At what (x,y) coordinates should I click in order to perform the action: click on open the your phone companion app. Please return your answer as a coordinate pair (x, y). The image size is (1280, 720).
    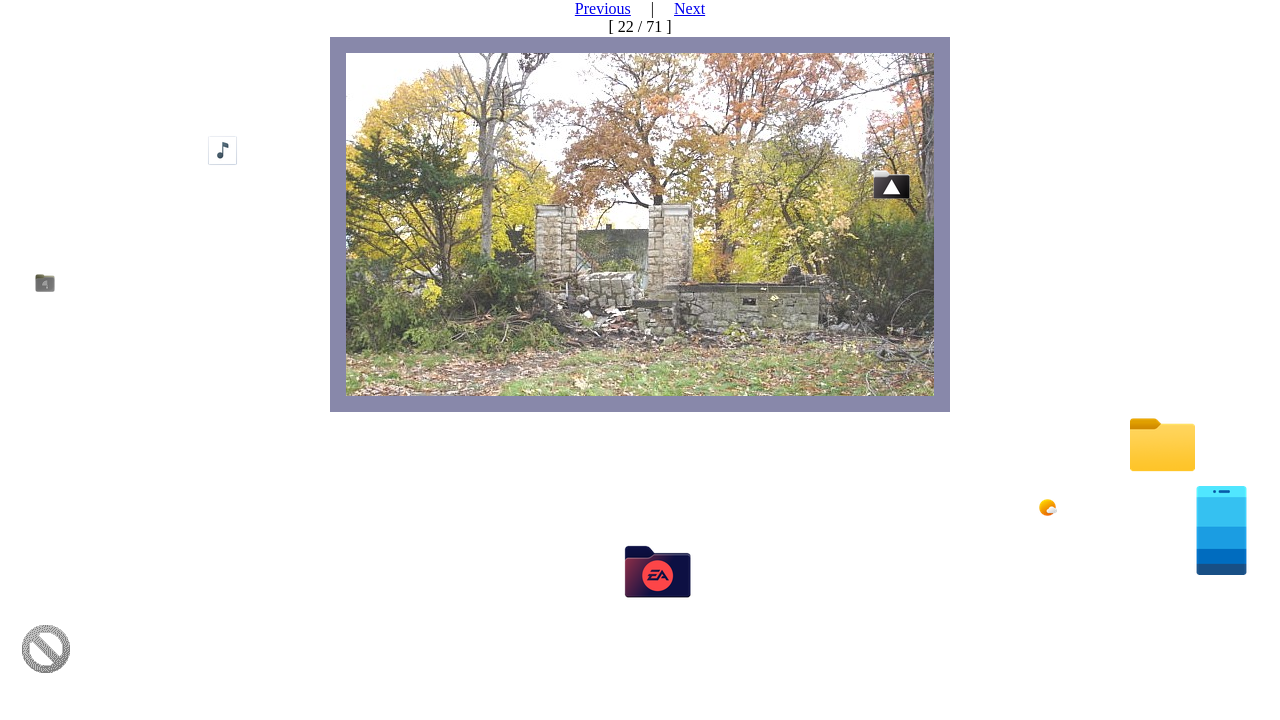
    Looking at the image, I should click on (1221, 530).